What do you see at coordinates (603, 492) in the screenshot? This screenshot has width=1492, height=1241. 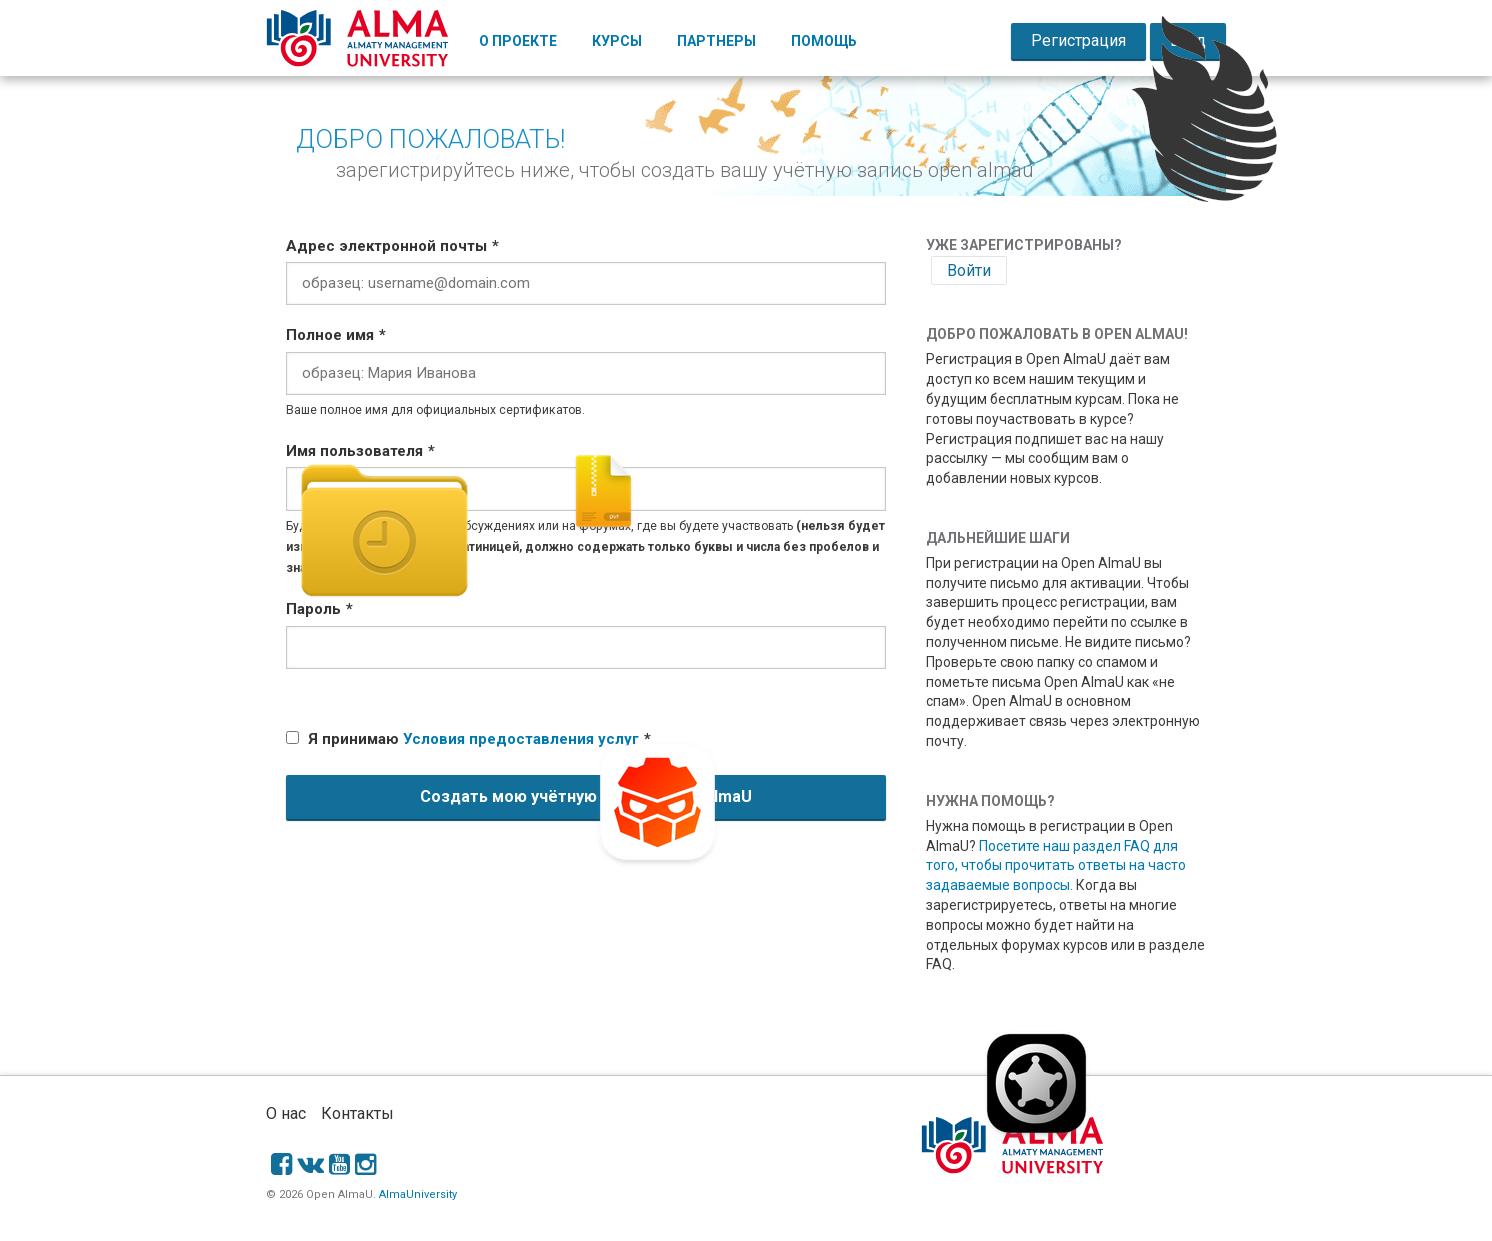 I see `open virtualization format file for virtual machine import/export` at bounding box center [603, 492].